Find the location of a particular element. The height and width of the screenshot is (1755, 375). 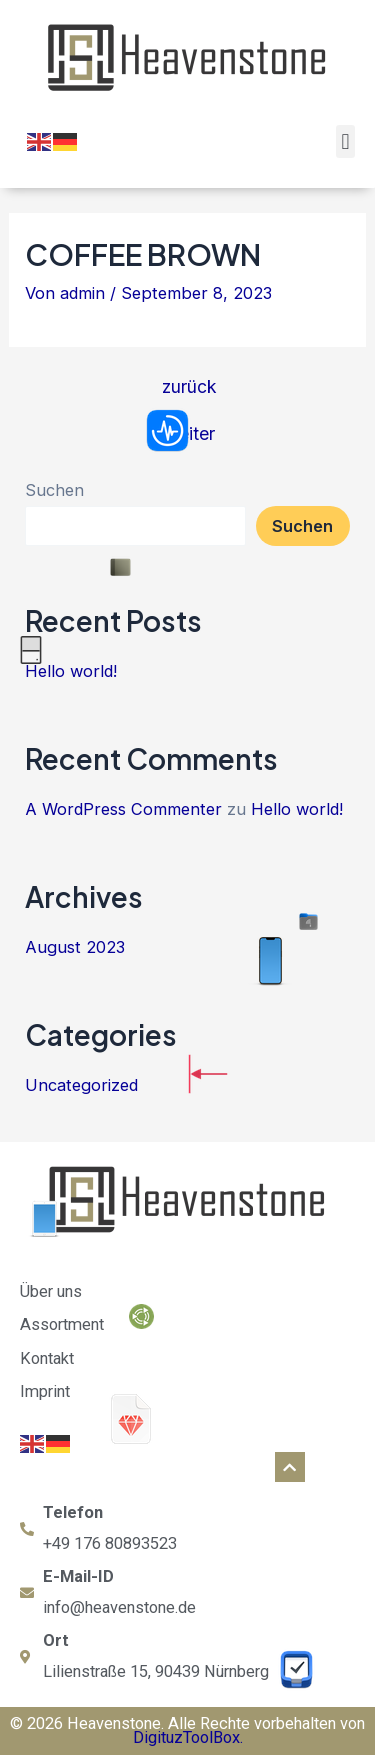

launch the ubuntu mate desktop environment is located at coordinates (141, 1316).